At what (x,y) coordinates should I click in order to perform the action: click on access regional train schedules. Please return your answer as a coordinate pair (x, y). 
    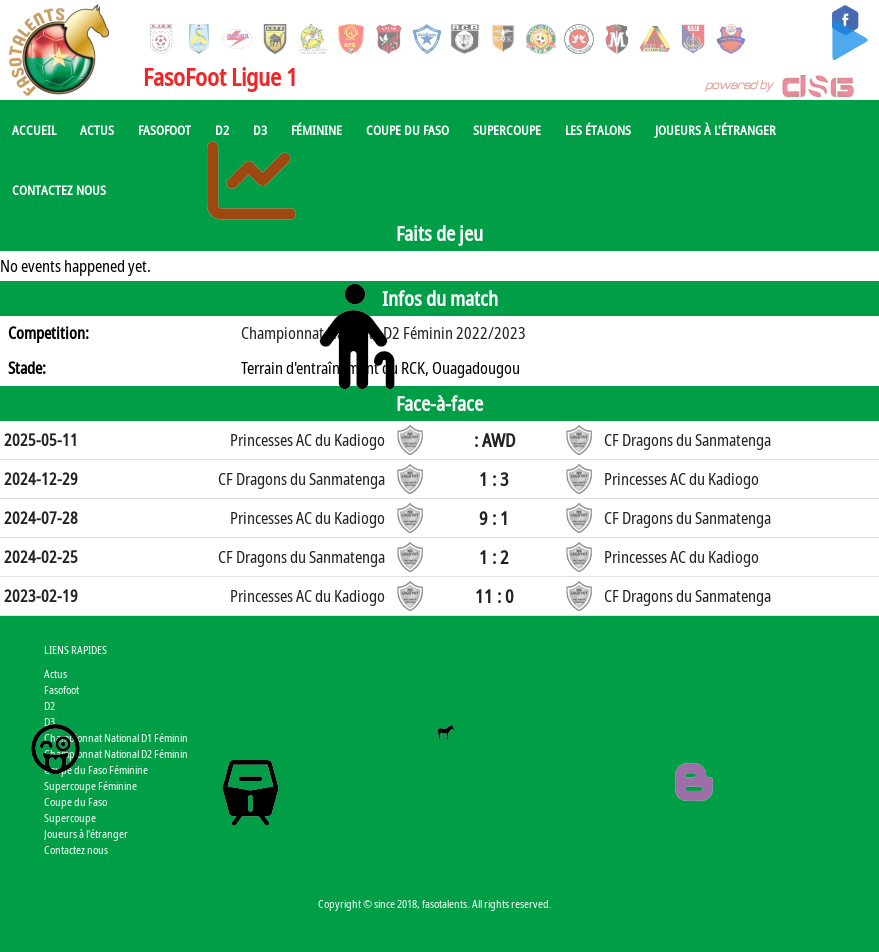
    Looking at the image, I should click on (250, 790).